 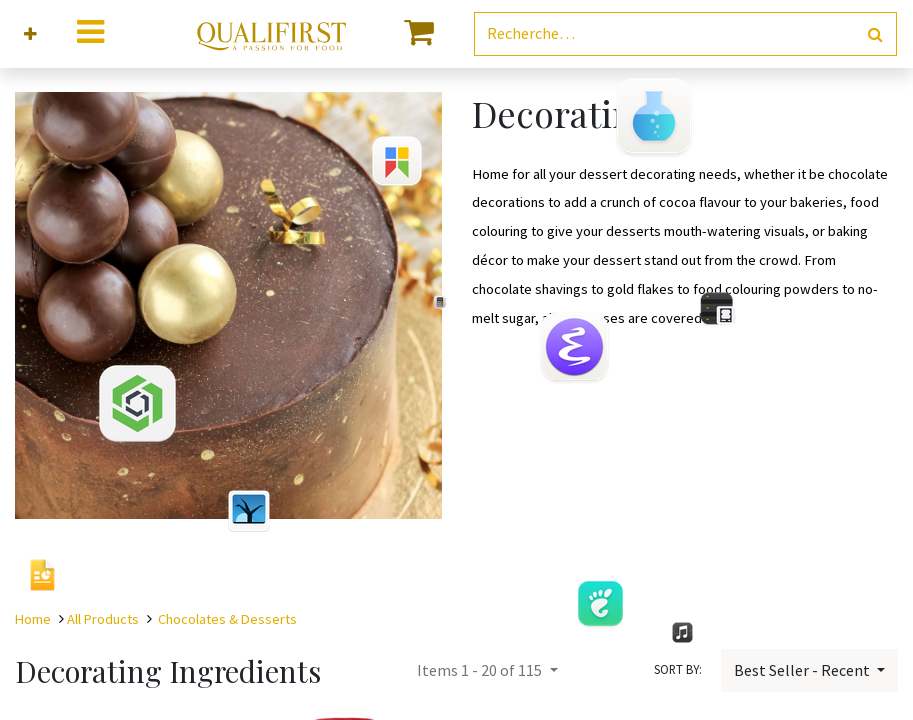 What do you see at coordinates (600, 603) in the screenshot?
I see `launch gnome desktop environment` at bounding box center [600, 603].